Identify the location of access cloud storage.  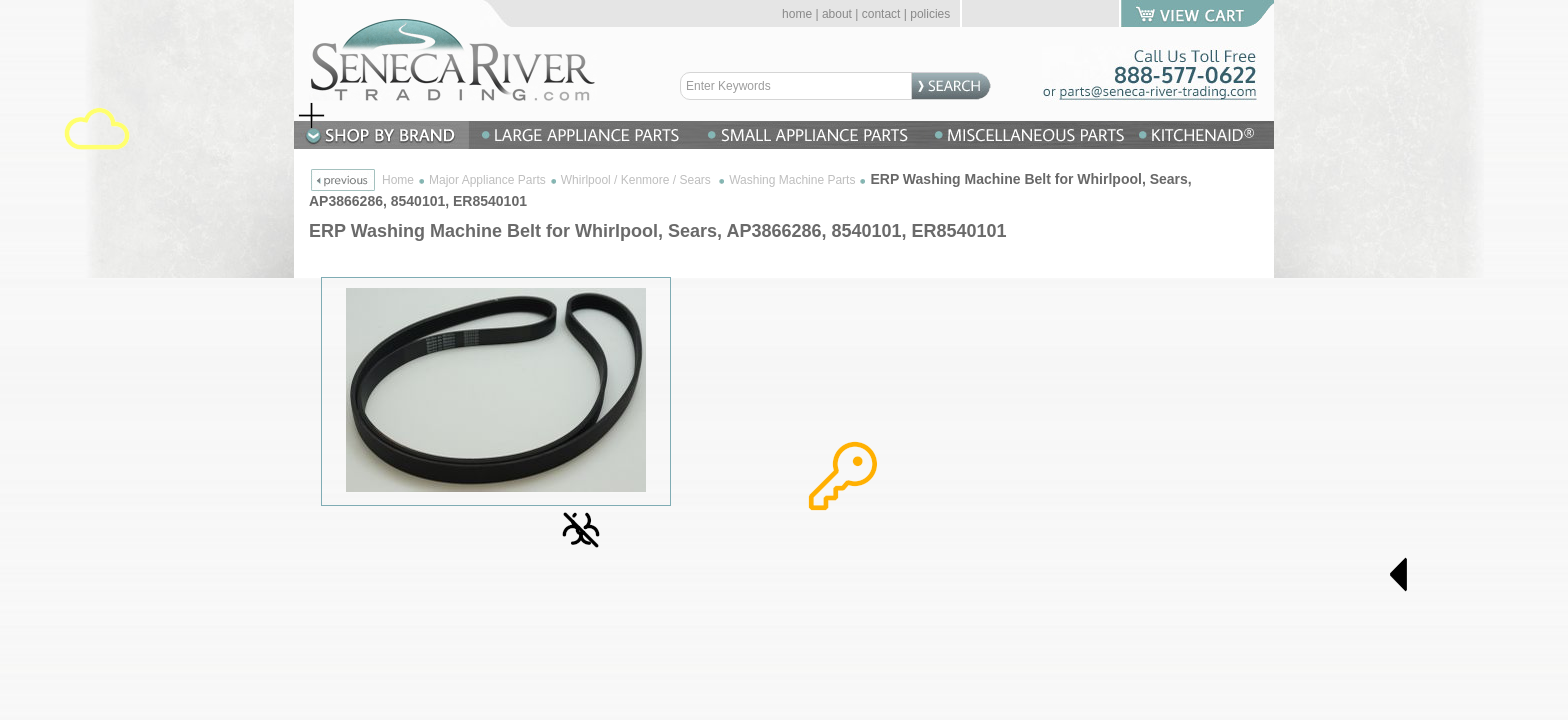
(97, 131).